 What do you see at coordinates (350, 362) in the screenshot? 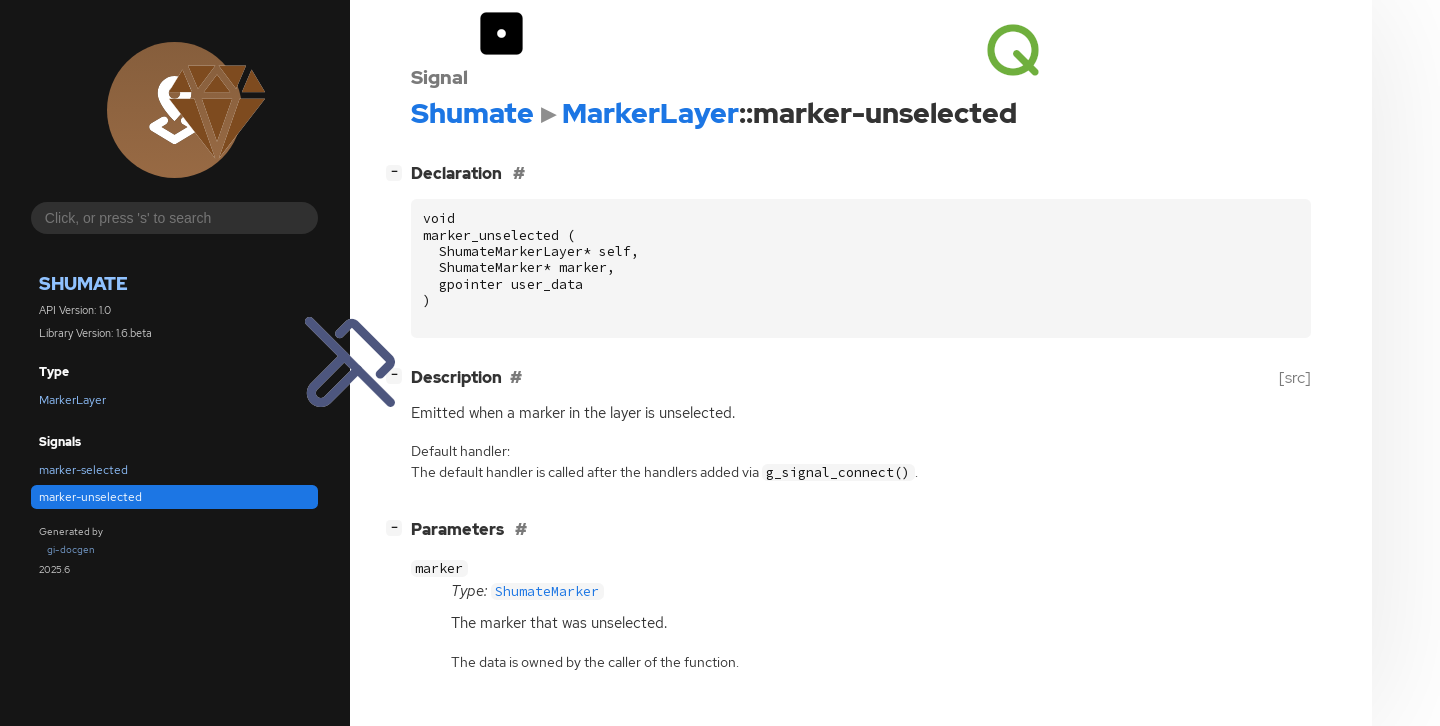
I see `indicates build or construction tools are unavailable` at bounding box center [350, 362].